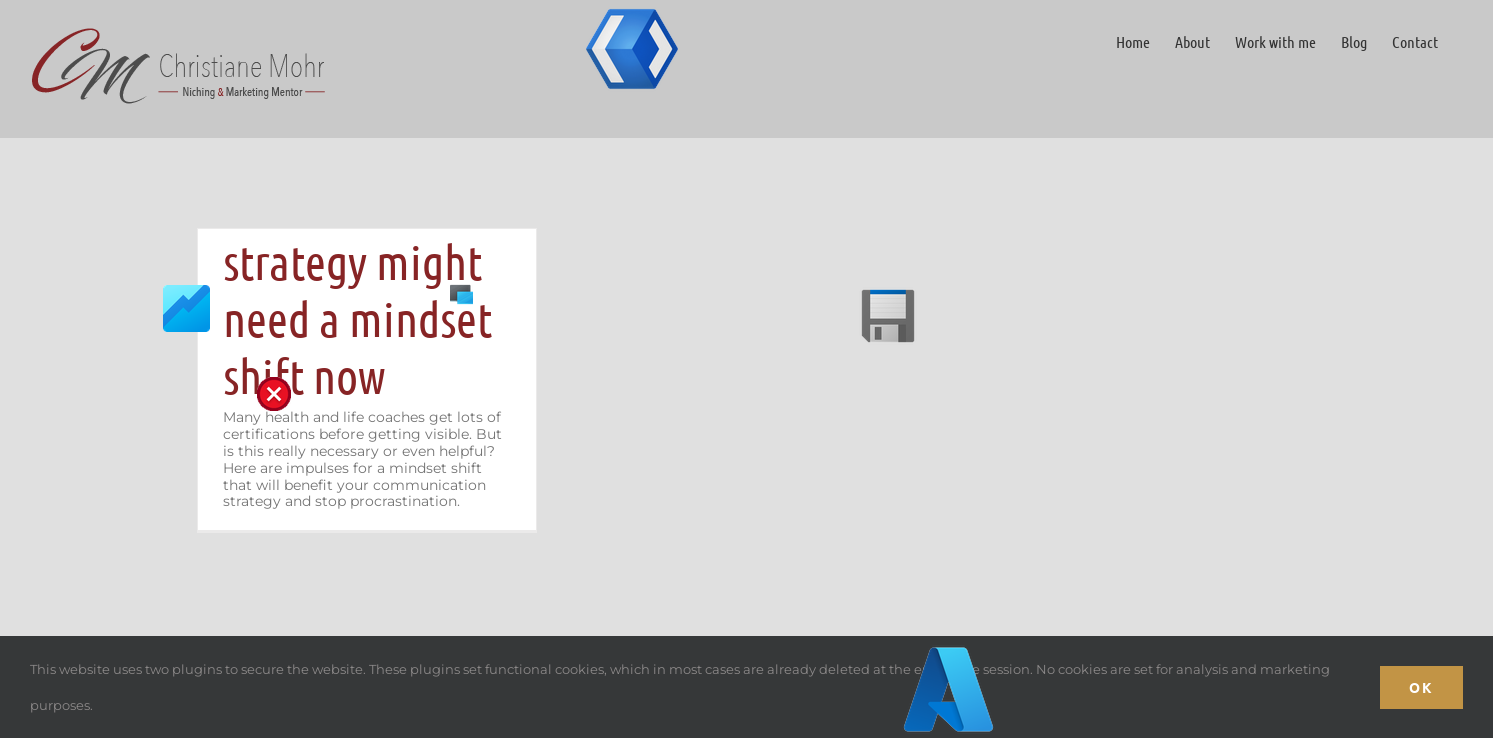 This screenshot has height=738, width=1493. I want to click on open the interface settings application, so click(632, 49).